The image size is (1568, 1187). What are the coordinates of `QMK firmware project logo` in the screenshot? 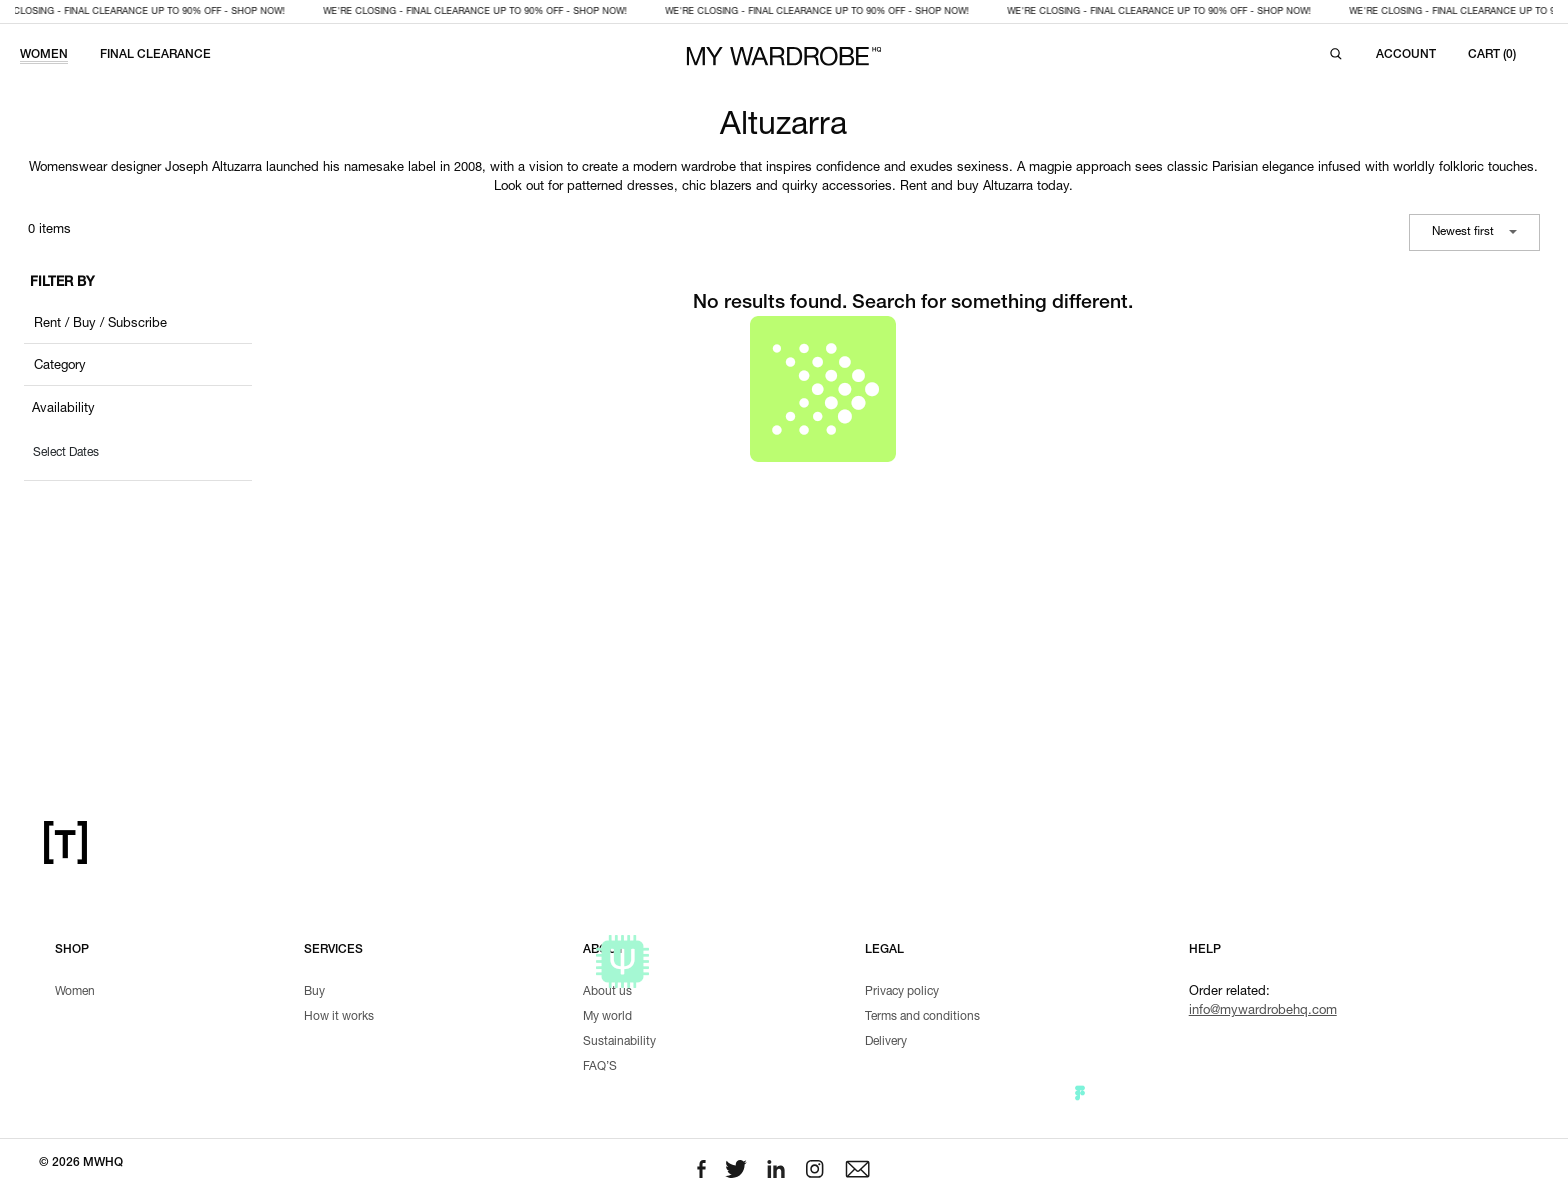 It's located at (622, 961).